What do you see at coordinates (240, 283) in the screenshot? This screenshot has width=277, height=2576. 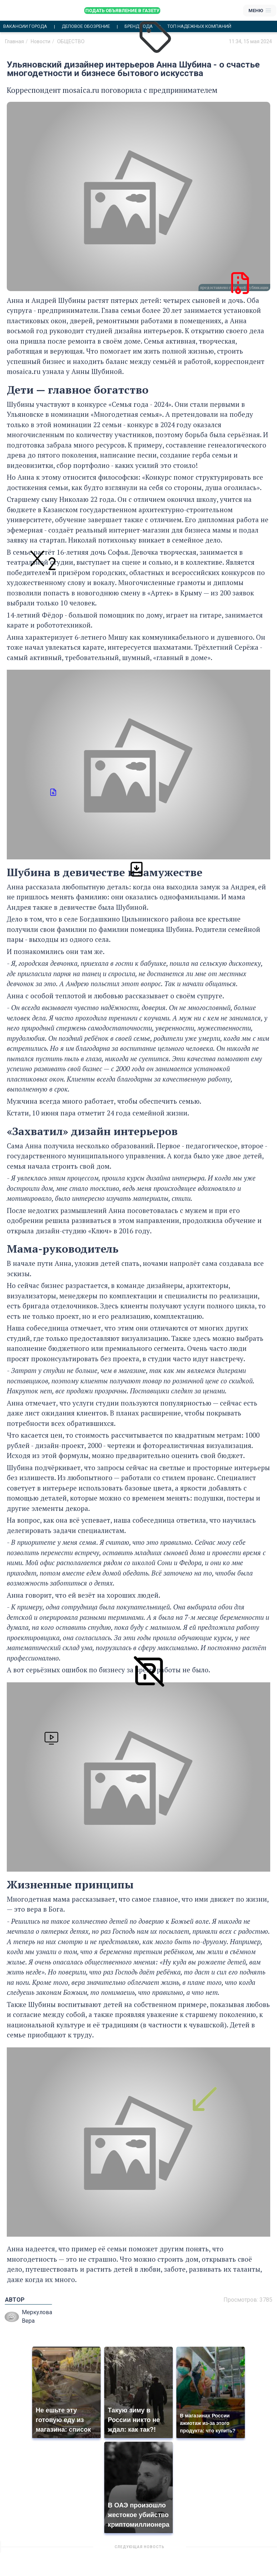 I see `open a compressed or zipped file` at bounding box center [240, 283].